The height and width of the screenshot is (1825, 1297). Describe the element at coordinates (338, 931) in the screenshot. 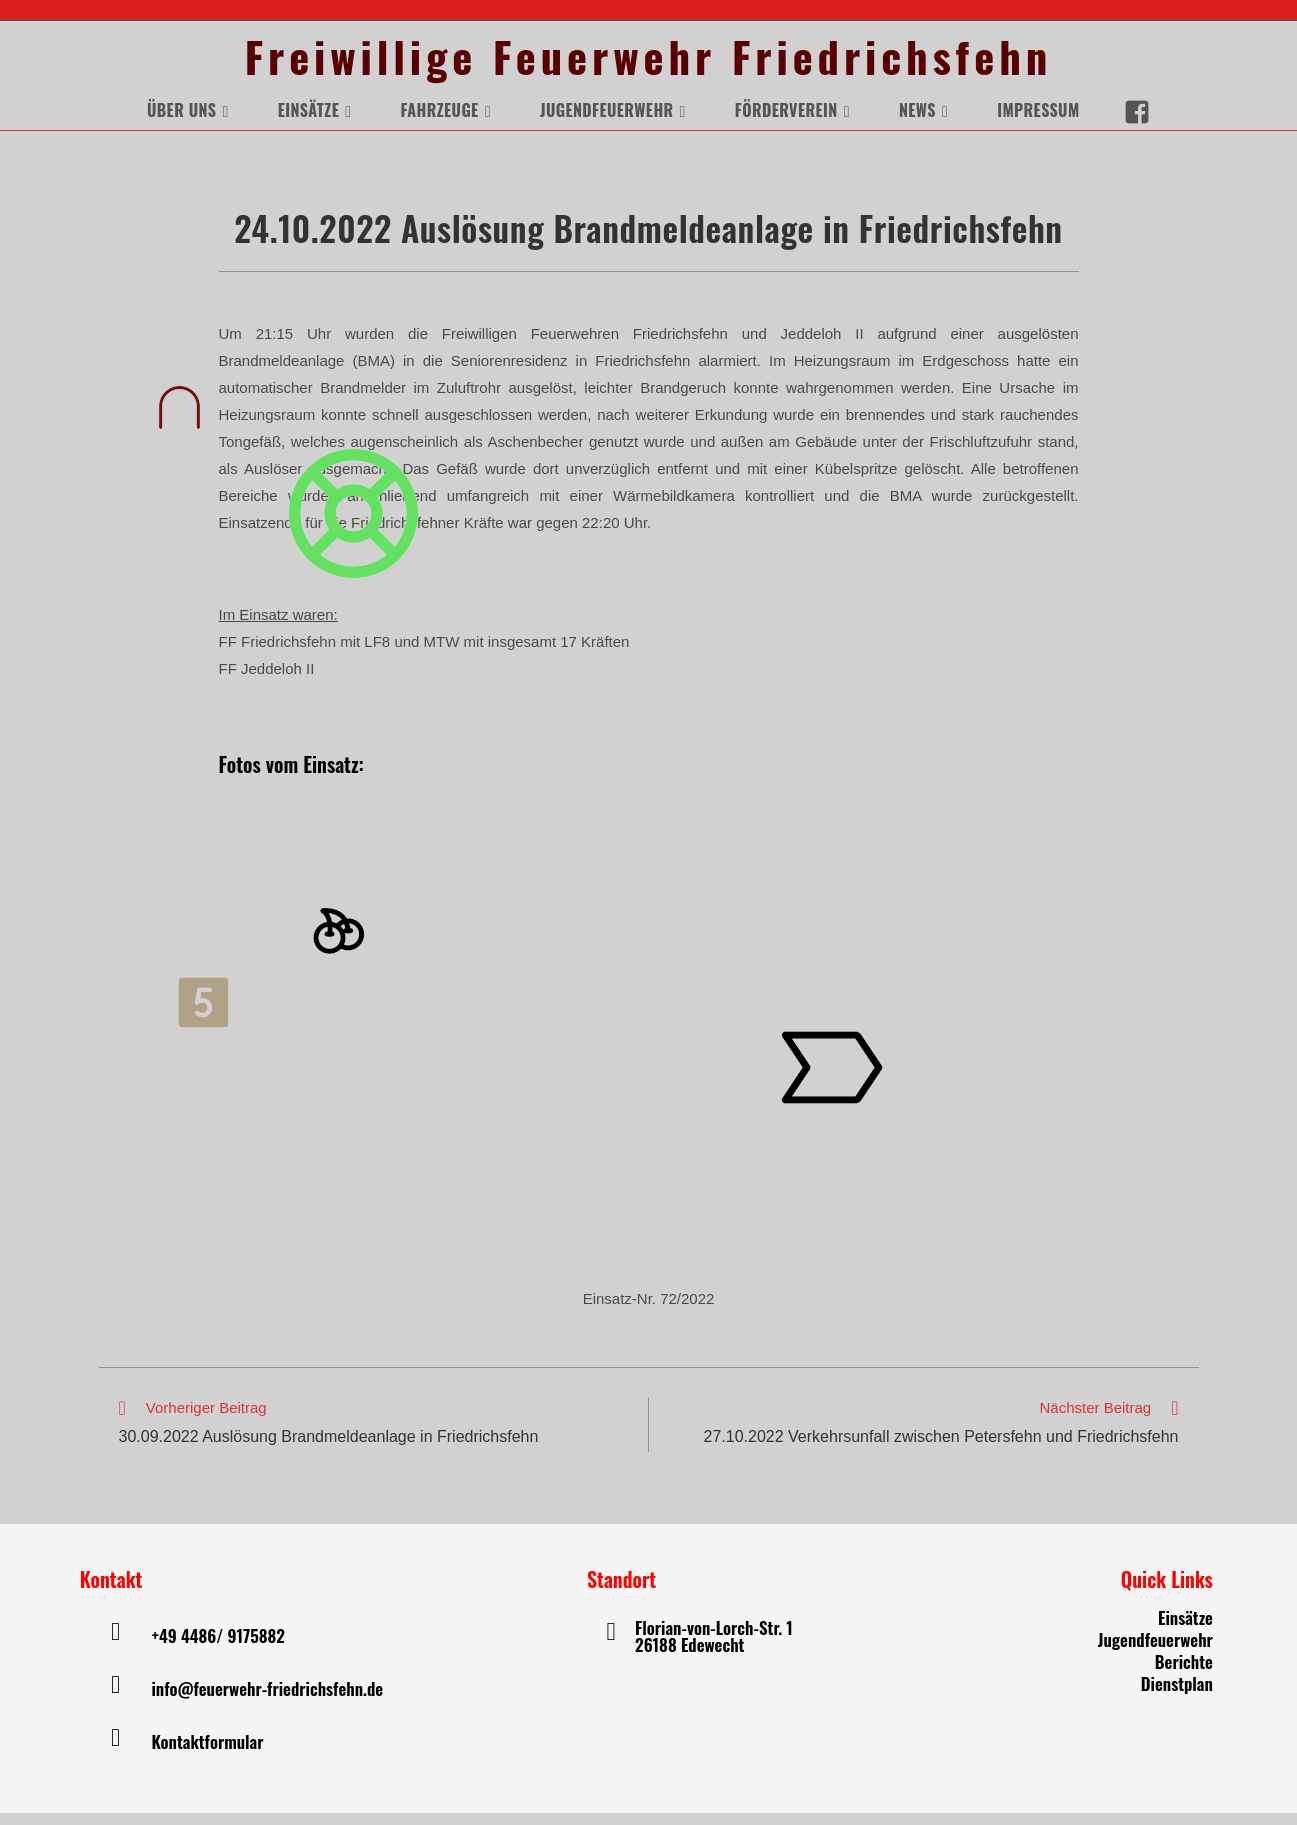

I see `indicates fruit or produce category` at that location.